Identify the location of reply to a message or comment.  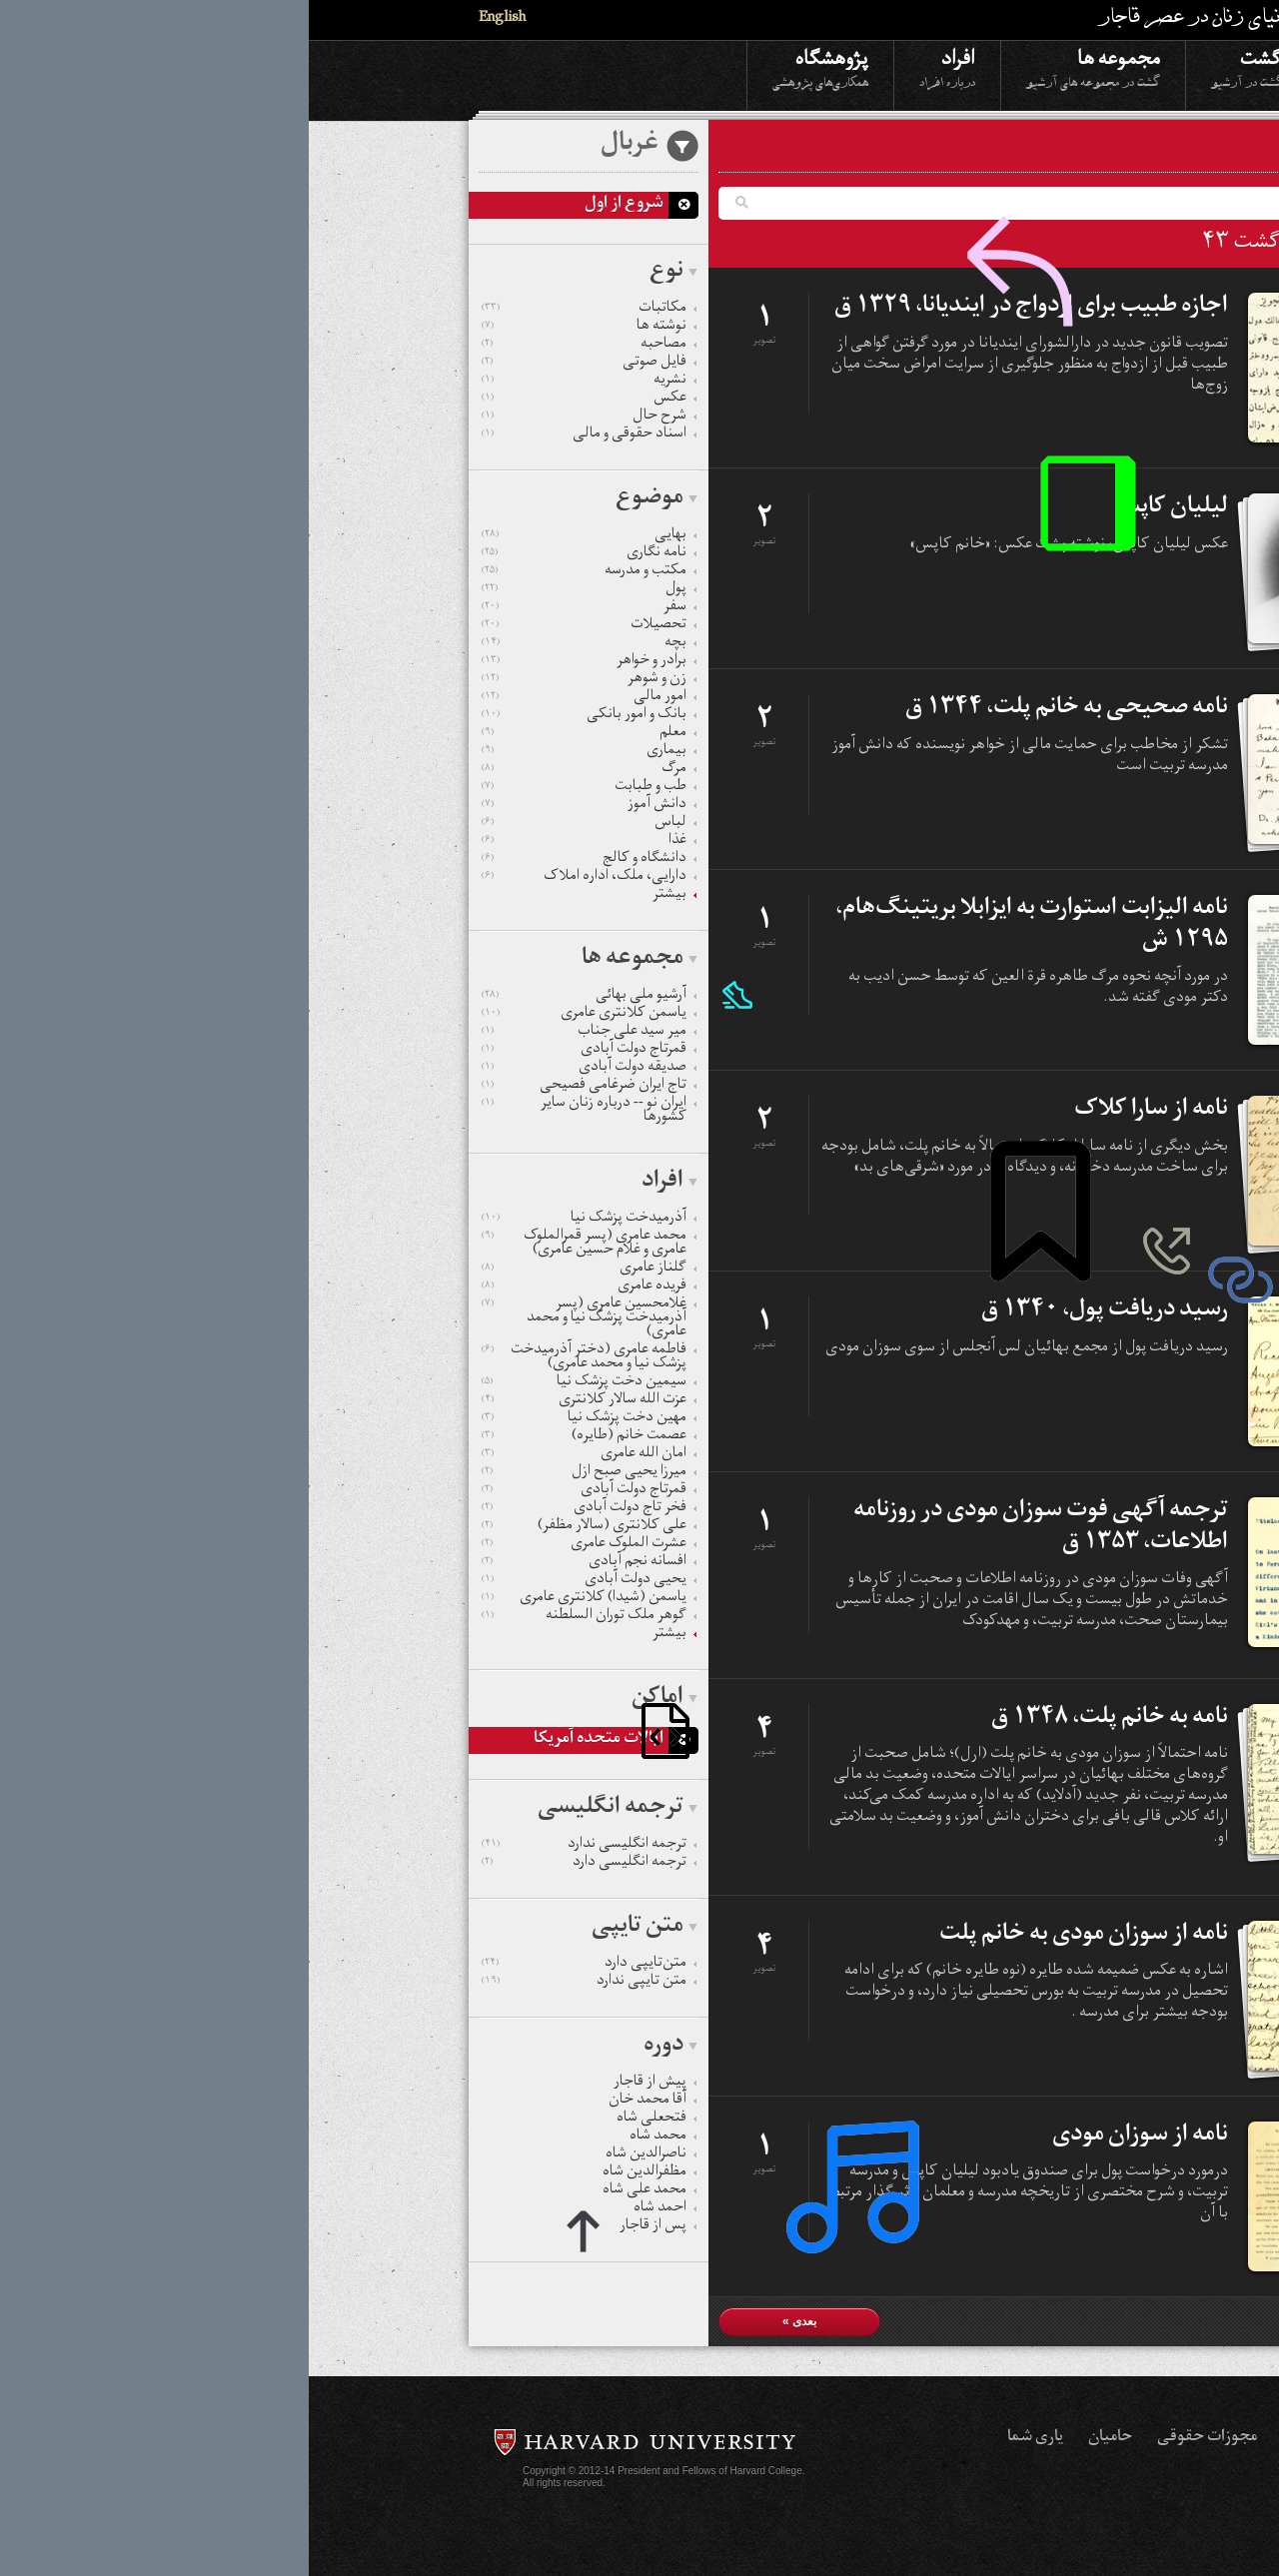
(1018, 268).